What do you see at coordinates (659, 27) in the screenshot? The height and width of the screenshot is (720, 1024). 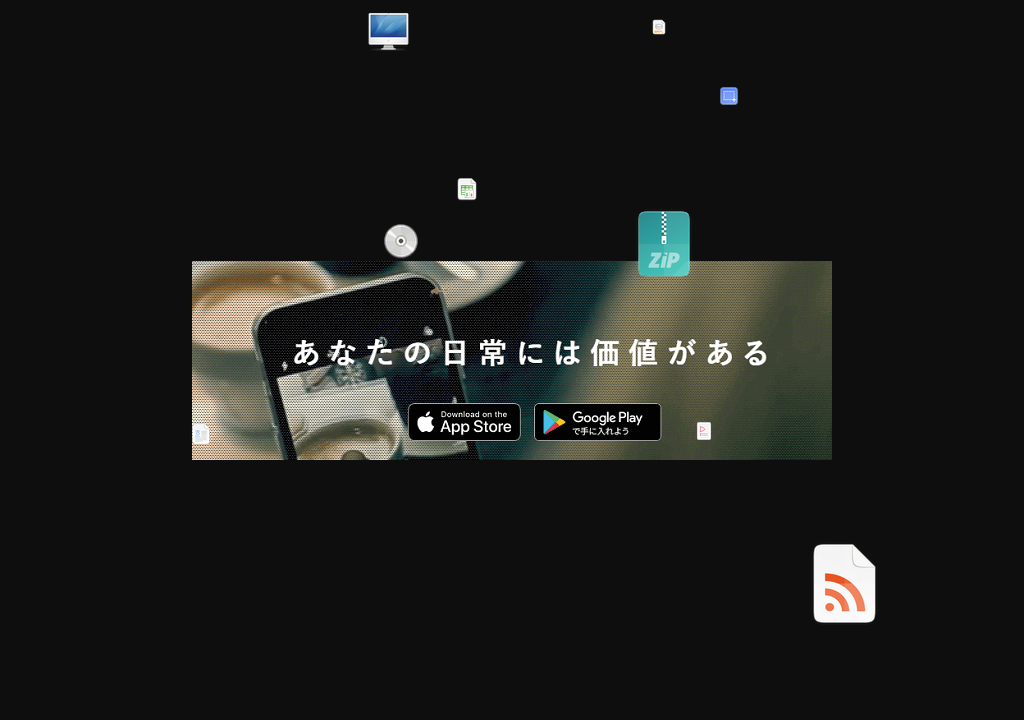 I see `a yaml configuration file` at bounding box center [659, 27].